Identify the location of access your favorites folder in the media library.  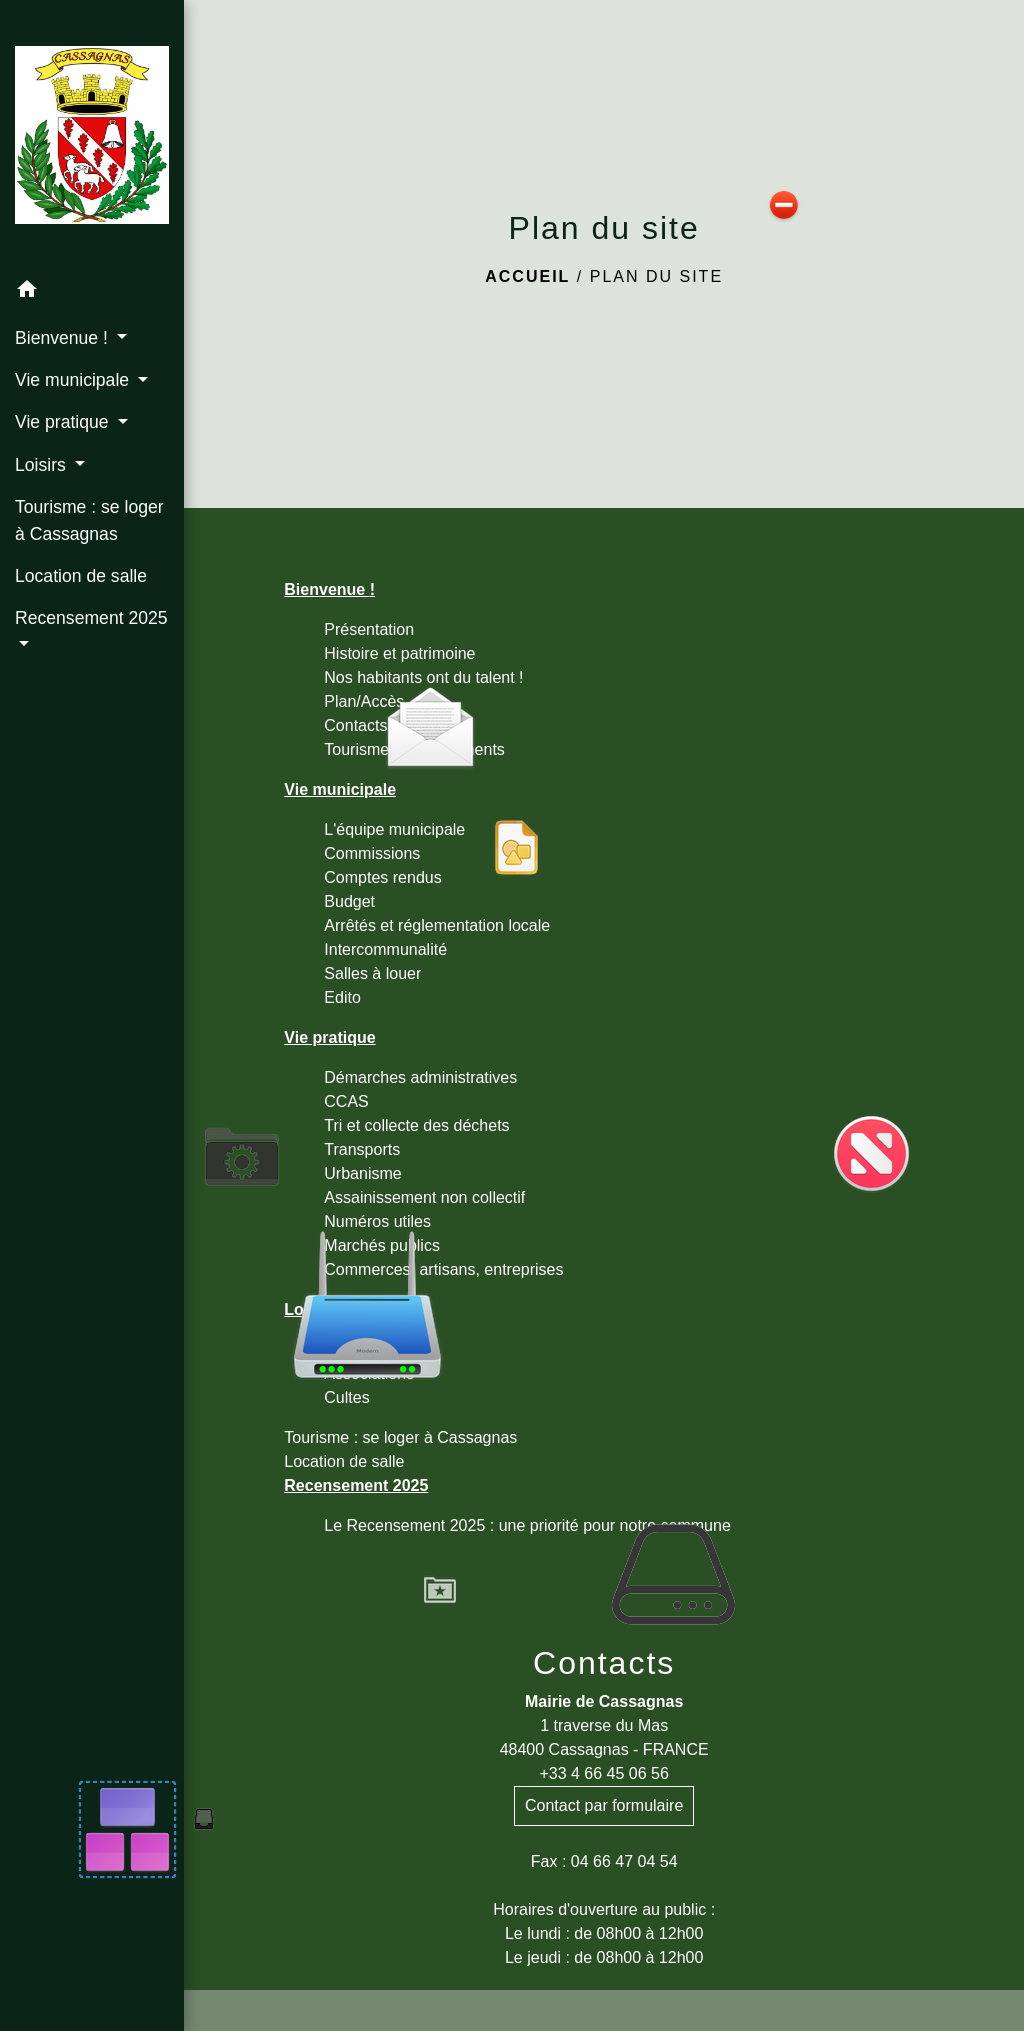
(440, 1590).